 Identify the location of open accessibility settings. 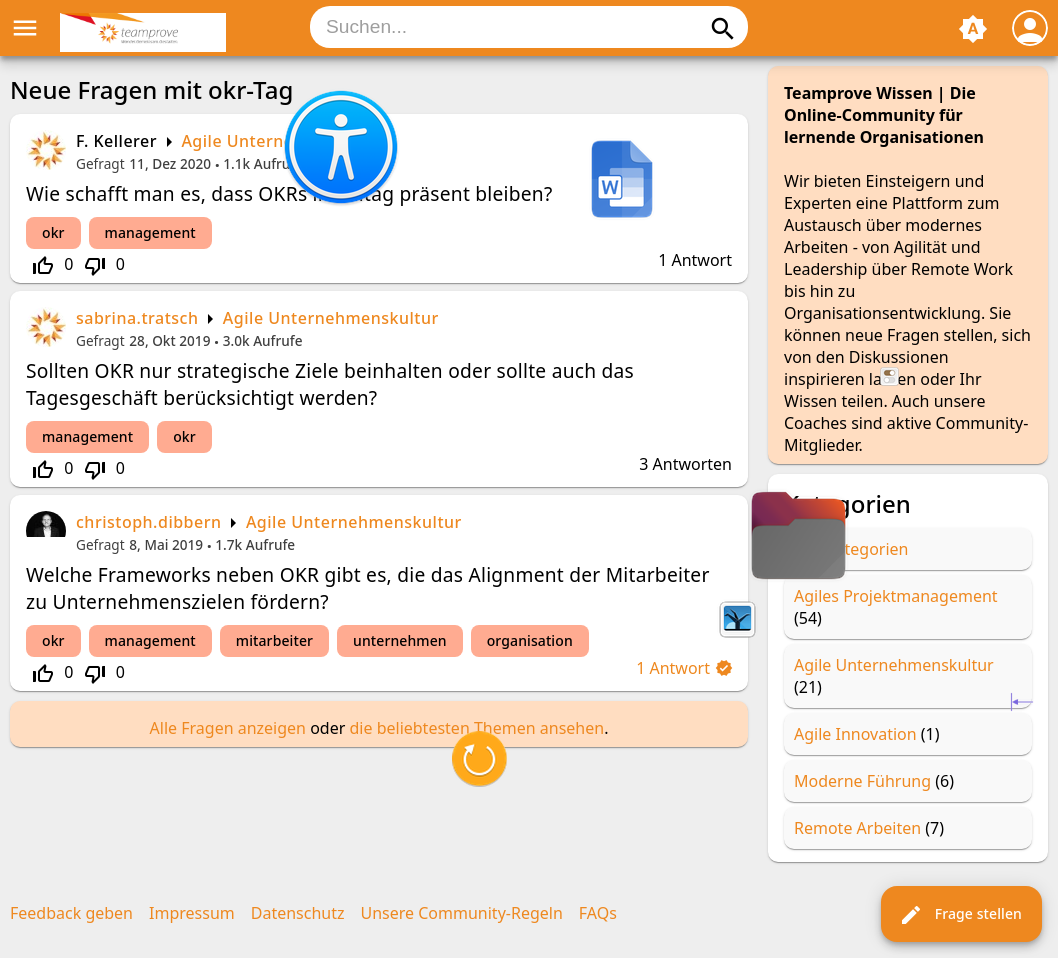
(341, 147).